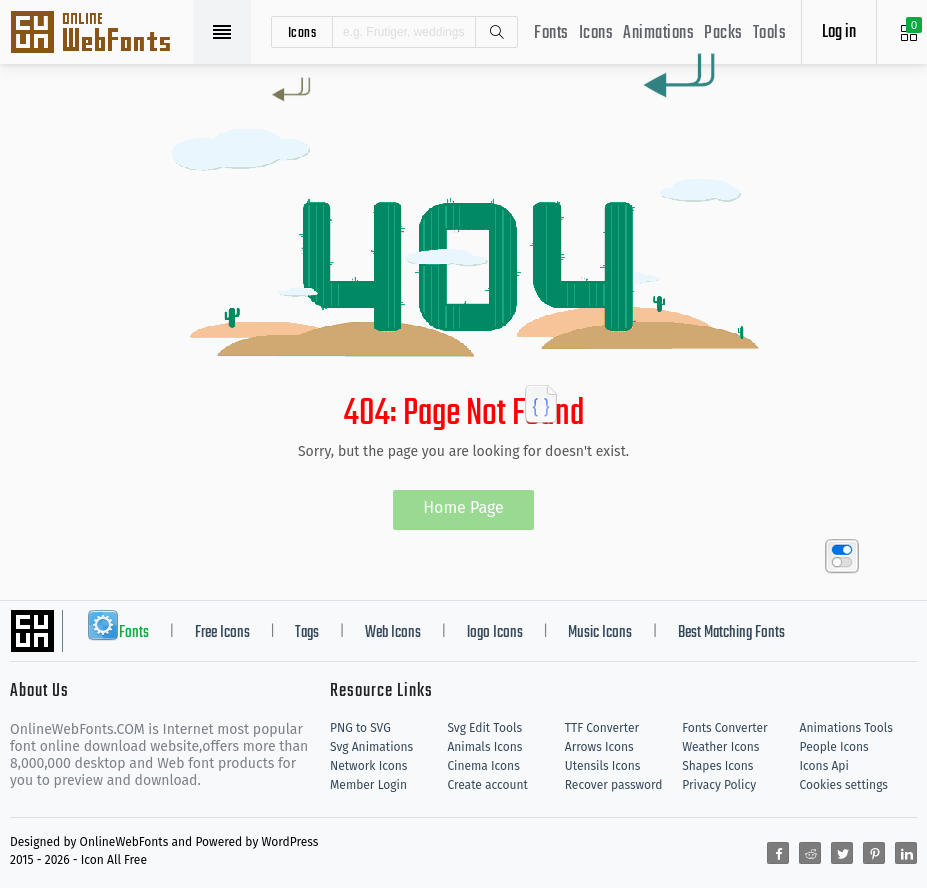 The image size is (927, 888). I want to click on open desktop preferences and settings, so click(842, 556).